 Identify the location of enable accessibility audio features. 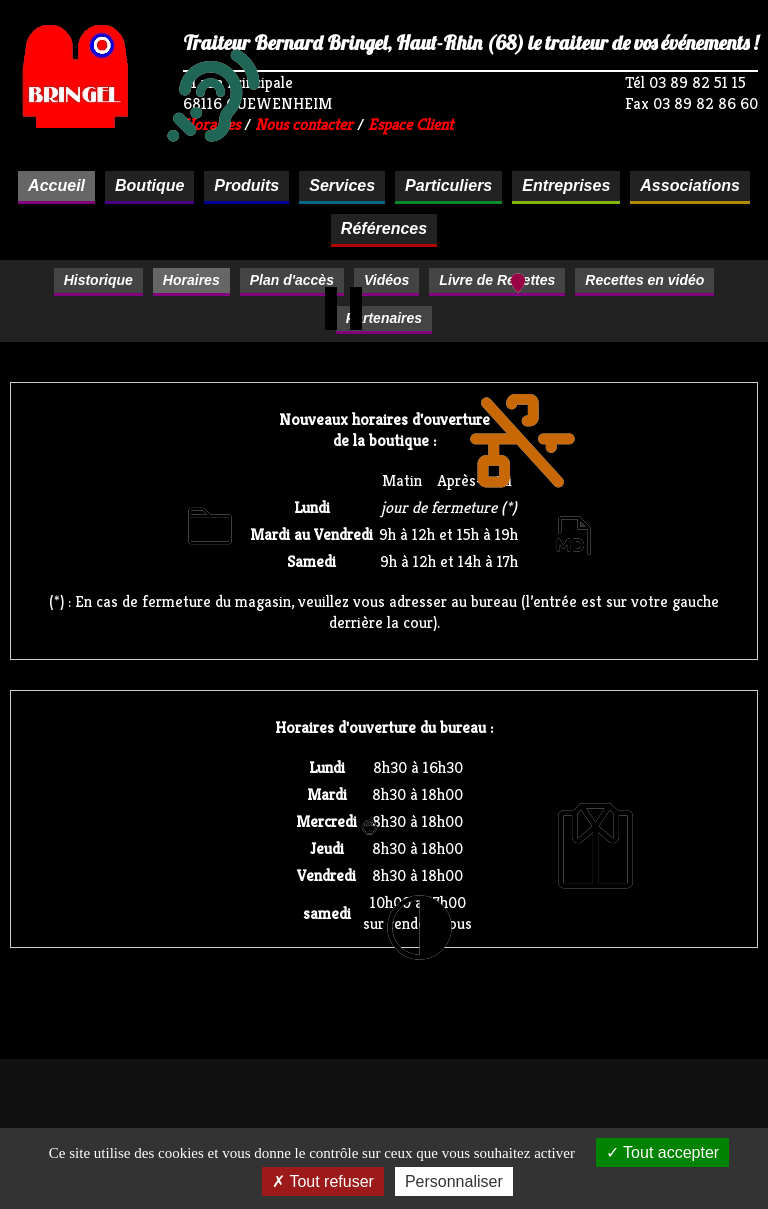
(213, 95).